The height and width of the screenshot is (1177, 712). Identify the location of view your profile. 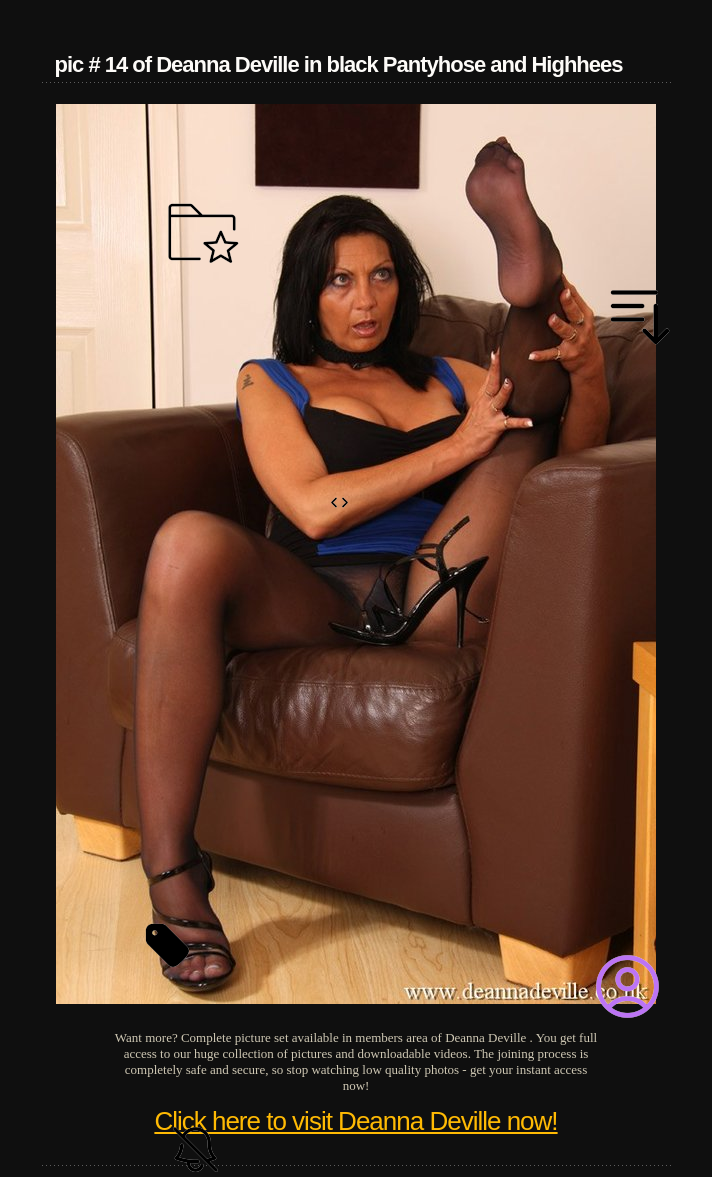
(627, 986).